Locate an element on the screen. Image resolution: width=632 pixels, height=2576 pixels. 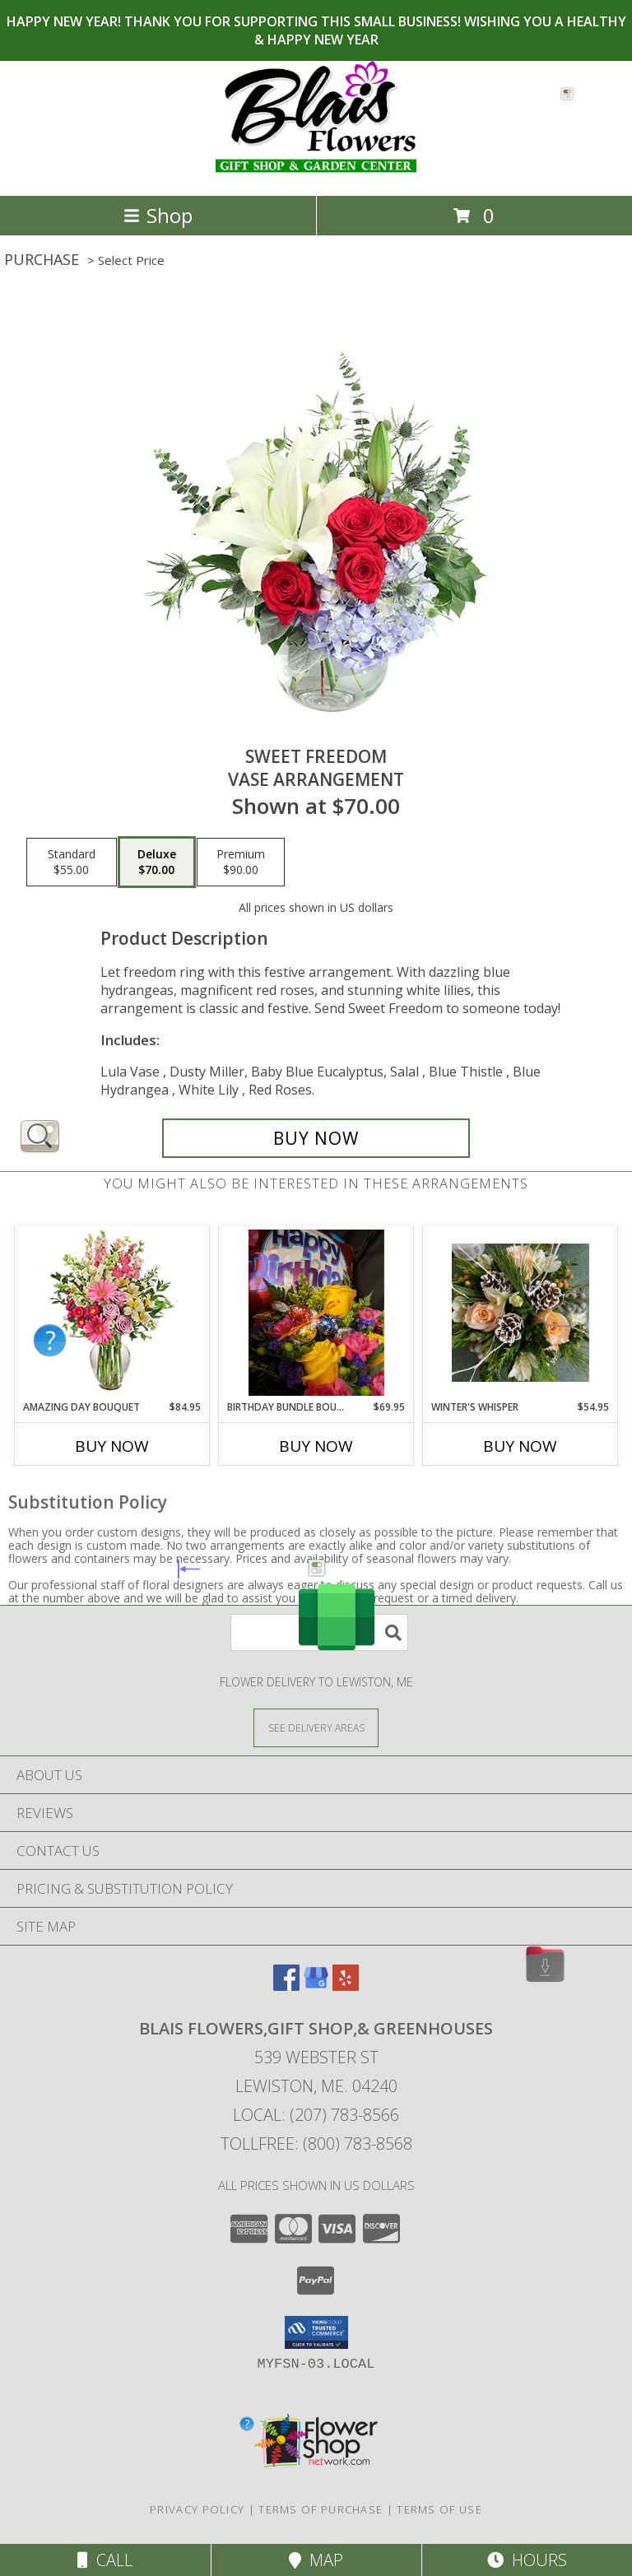
open system settings or preferences is located at coordinates (317, 1568).